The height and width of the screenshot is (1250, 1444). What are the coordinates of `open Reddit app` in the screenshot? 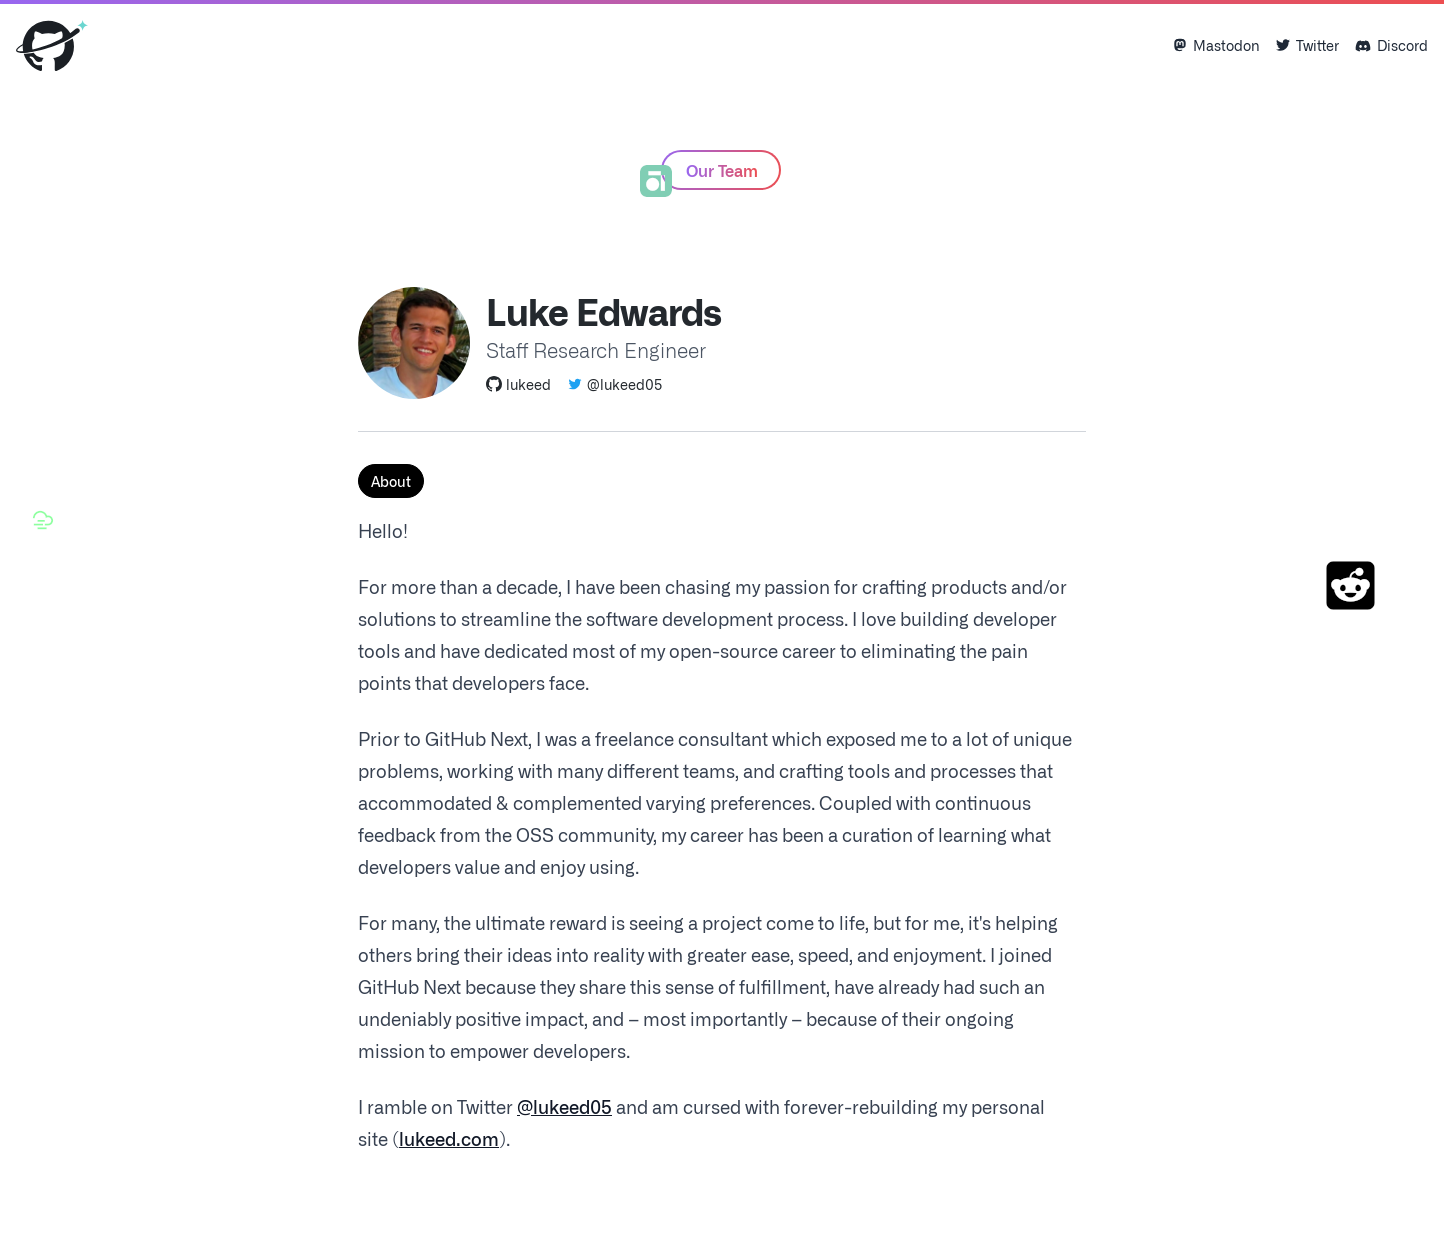 It's located at (1350, 585).